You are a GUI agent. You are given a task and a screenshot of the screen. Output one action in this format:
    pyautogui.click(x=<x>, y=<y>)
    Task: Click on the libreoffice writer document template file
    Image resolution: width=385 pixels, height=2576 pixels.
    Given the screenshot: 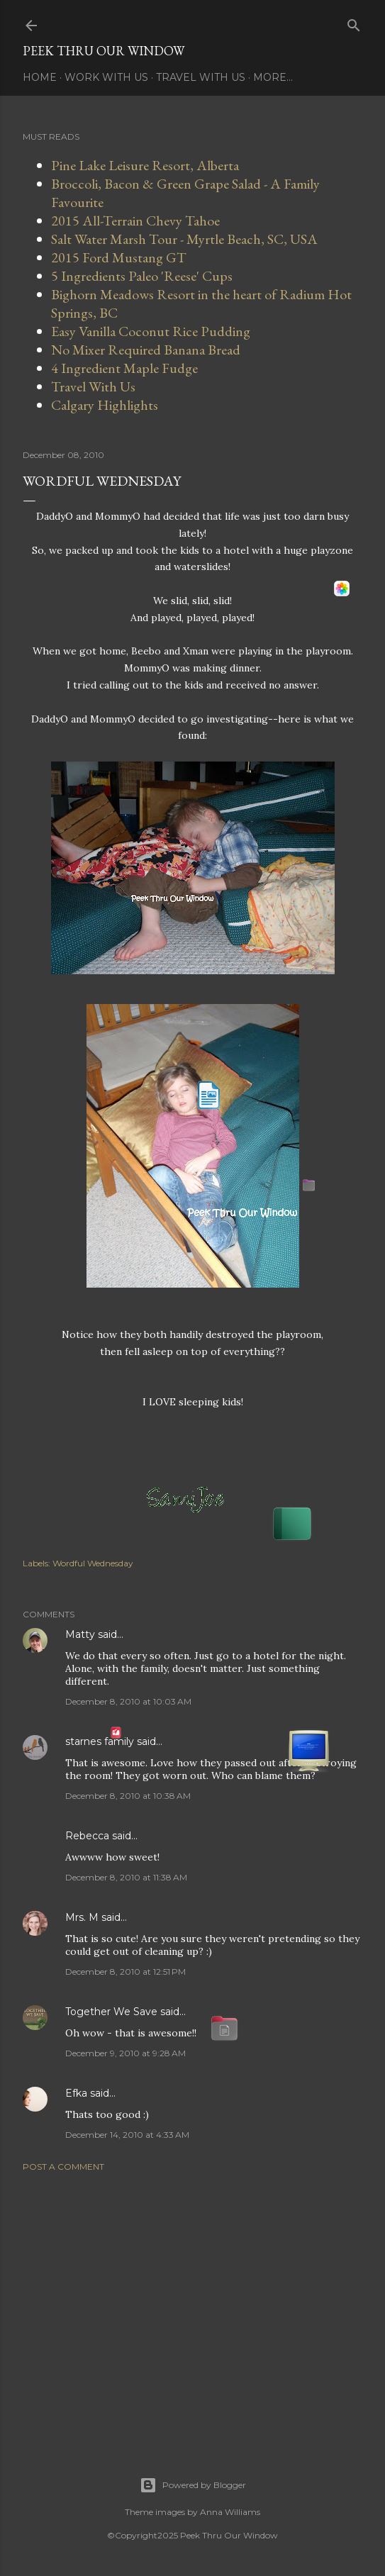 What is the action you would take?
    pyautogui.click(x=208, y=1095)
    